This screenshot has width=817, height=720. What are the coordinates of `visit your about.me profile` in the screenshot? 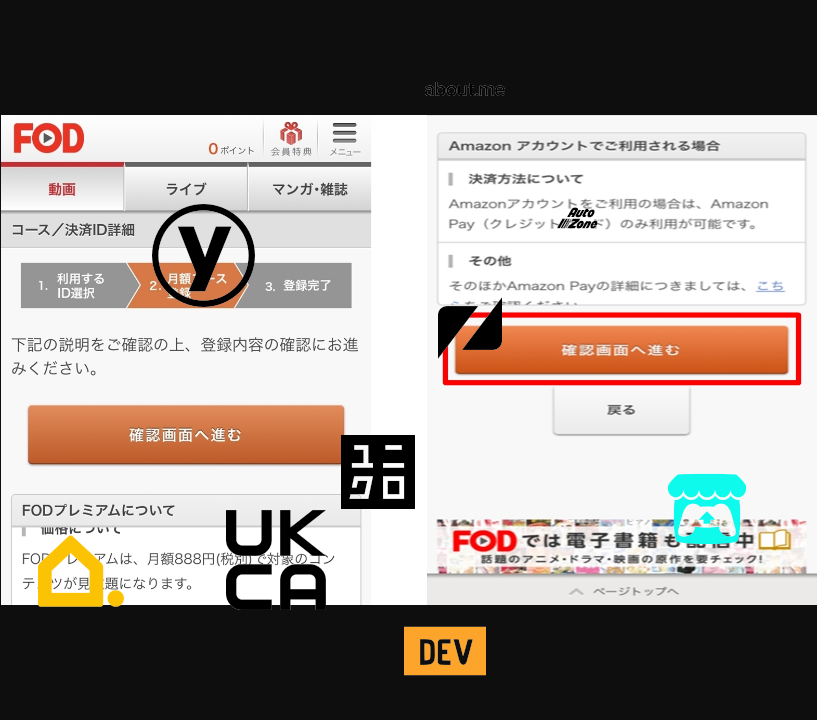 It's located at (465, 89).